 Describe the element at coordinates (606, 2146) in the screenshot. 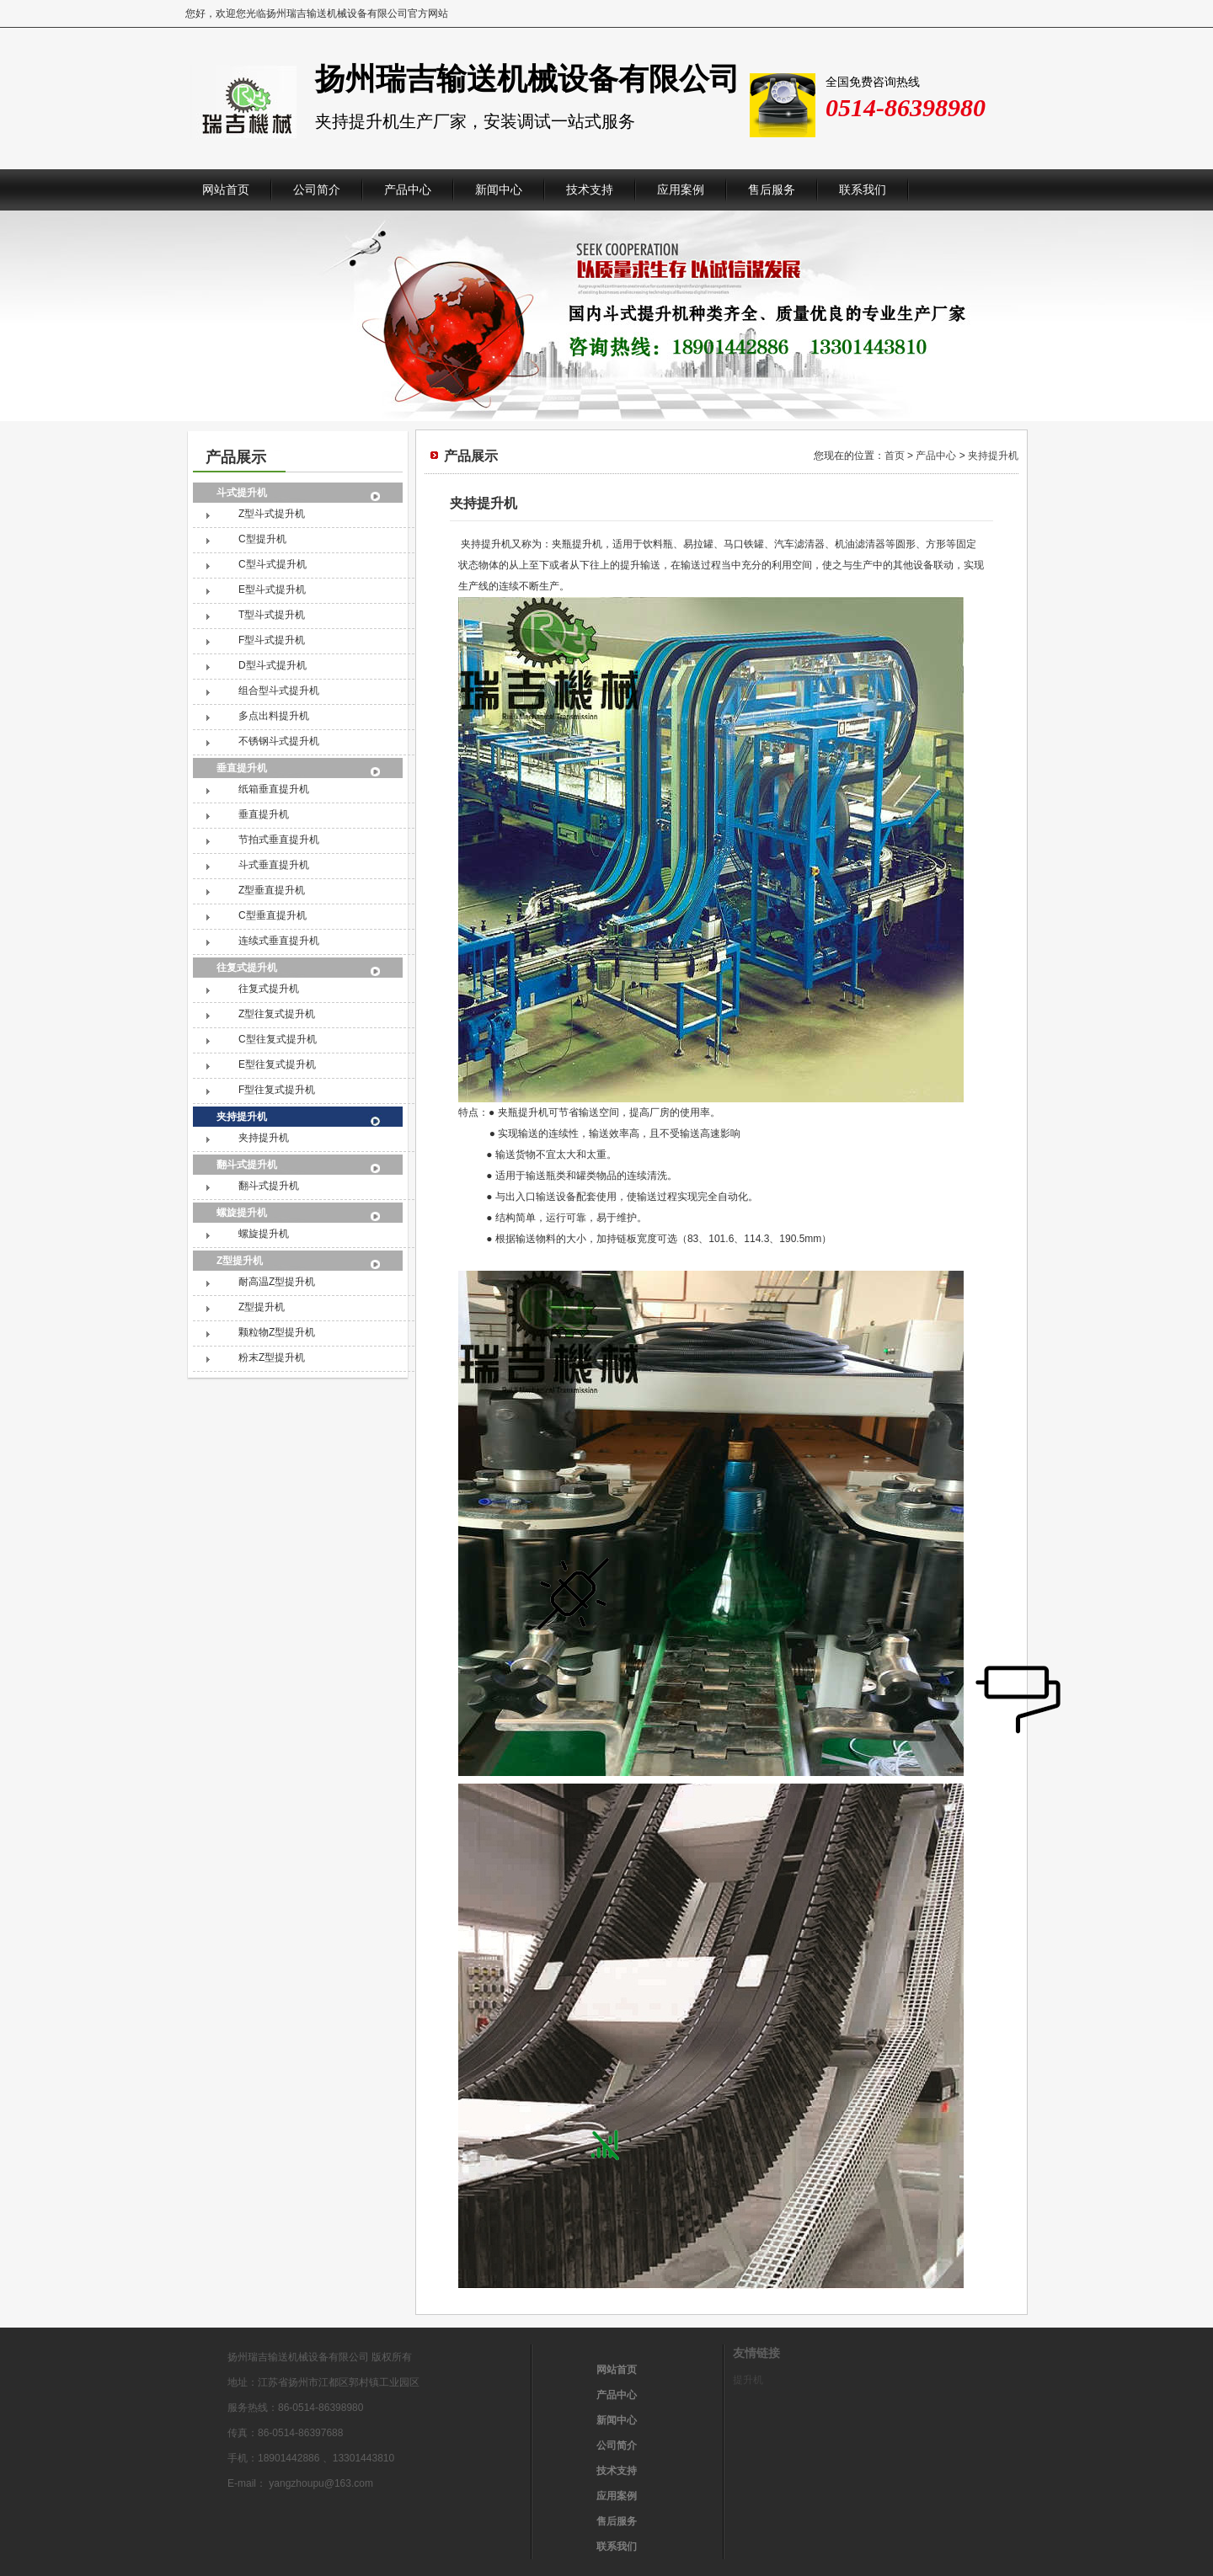

I see `no cellular signal available` at that location.